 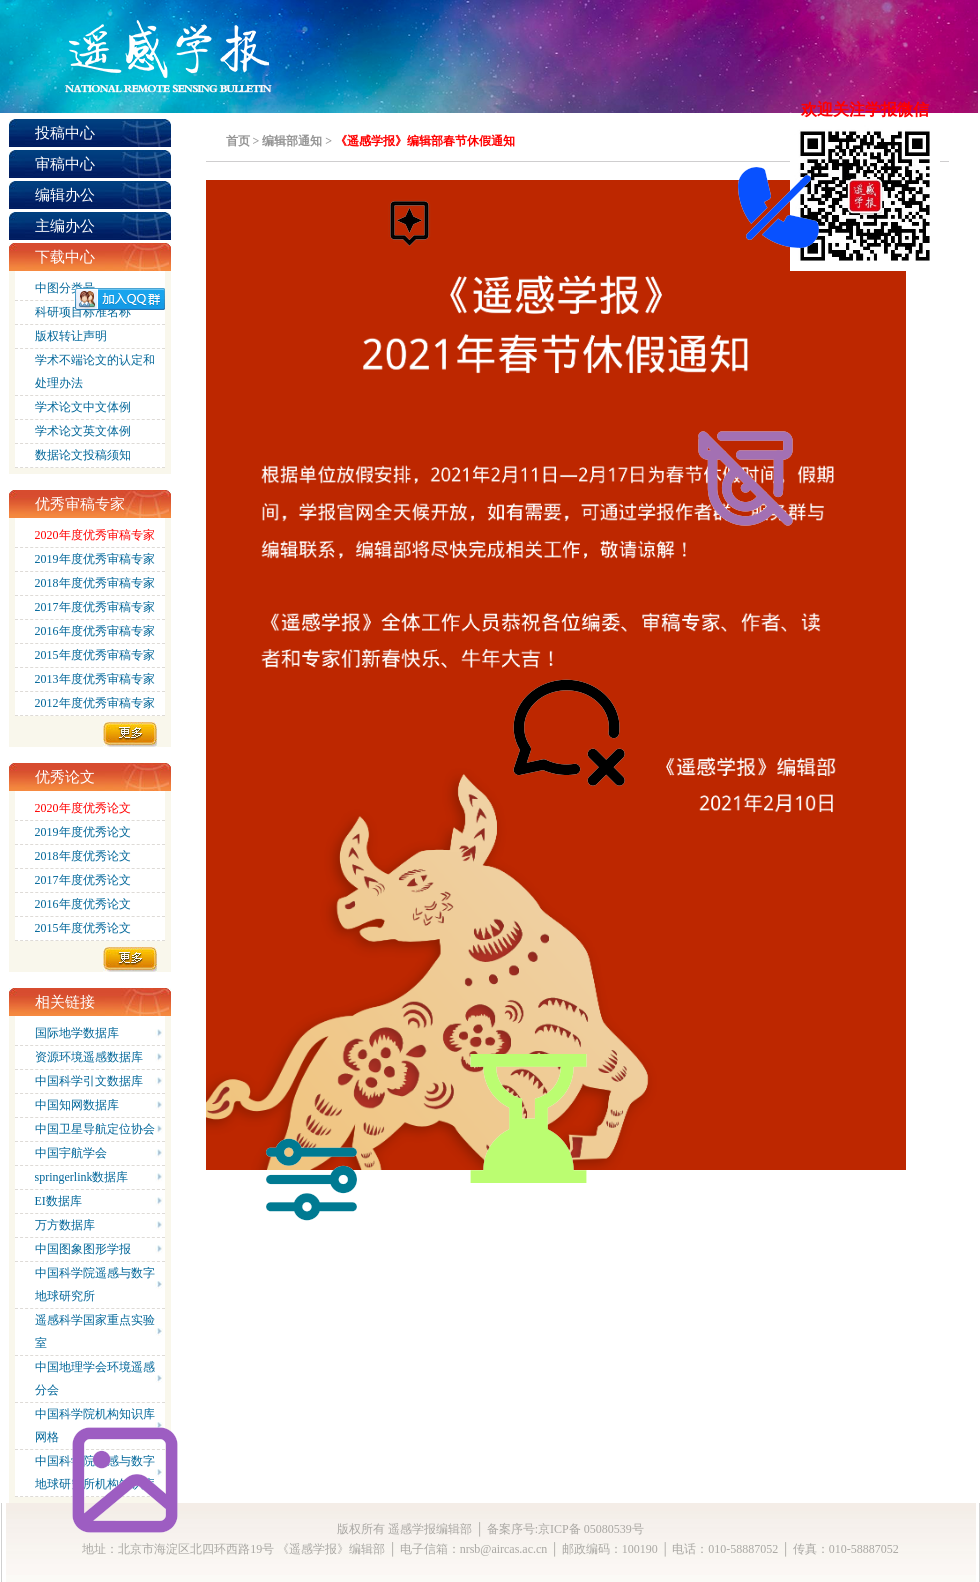 I want to click on access AI assistant or smart suggestions, so click(x=409, y=222).